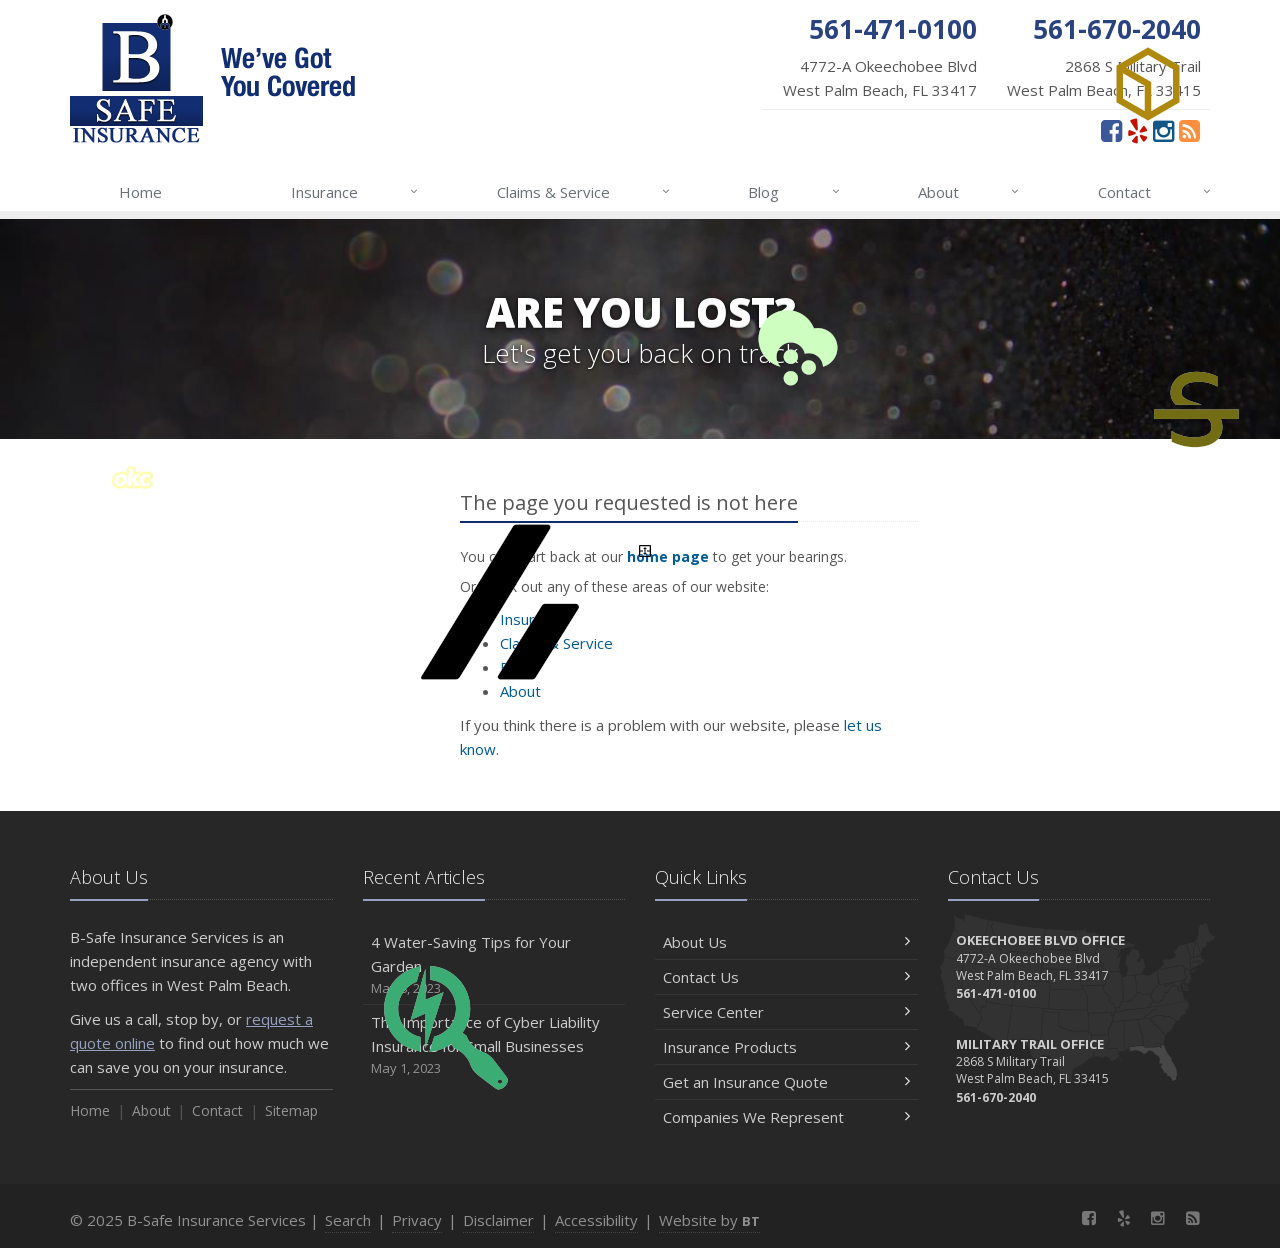 Image resolution: width=1280 pixels, height=1248 pixels. Describe the element at coordinates (132, 477) in the screenshot. I see `open the OkCupid dating app` at that location.